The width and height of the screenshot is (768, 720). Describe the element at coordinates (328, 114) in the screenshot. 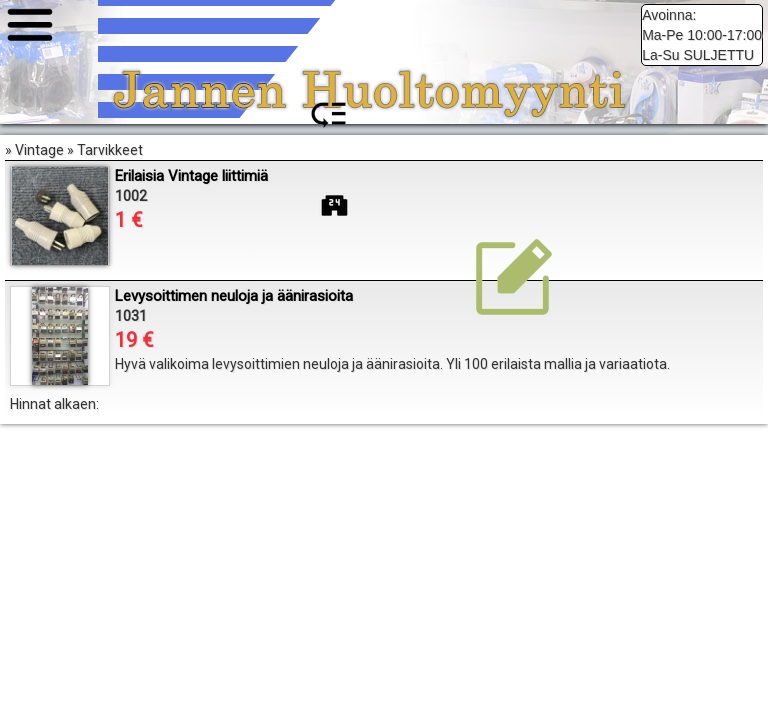

I see `move item to lower priority in a list` at that location.